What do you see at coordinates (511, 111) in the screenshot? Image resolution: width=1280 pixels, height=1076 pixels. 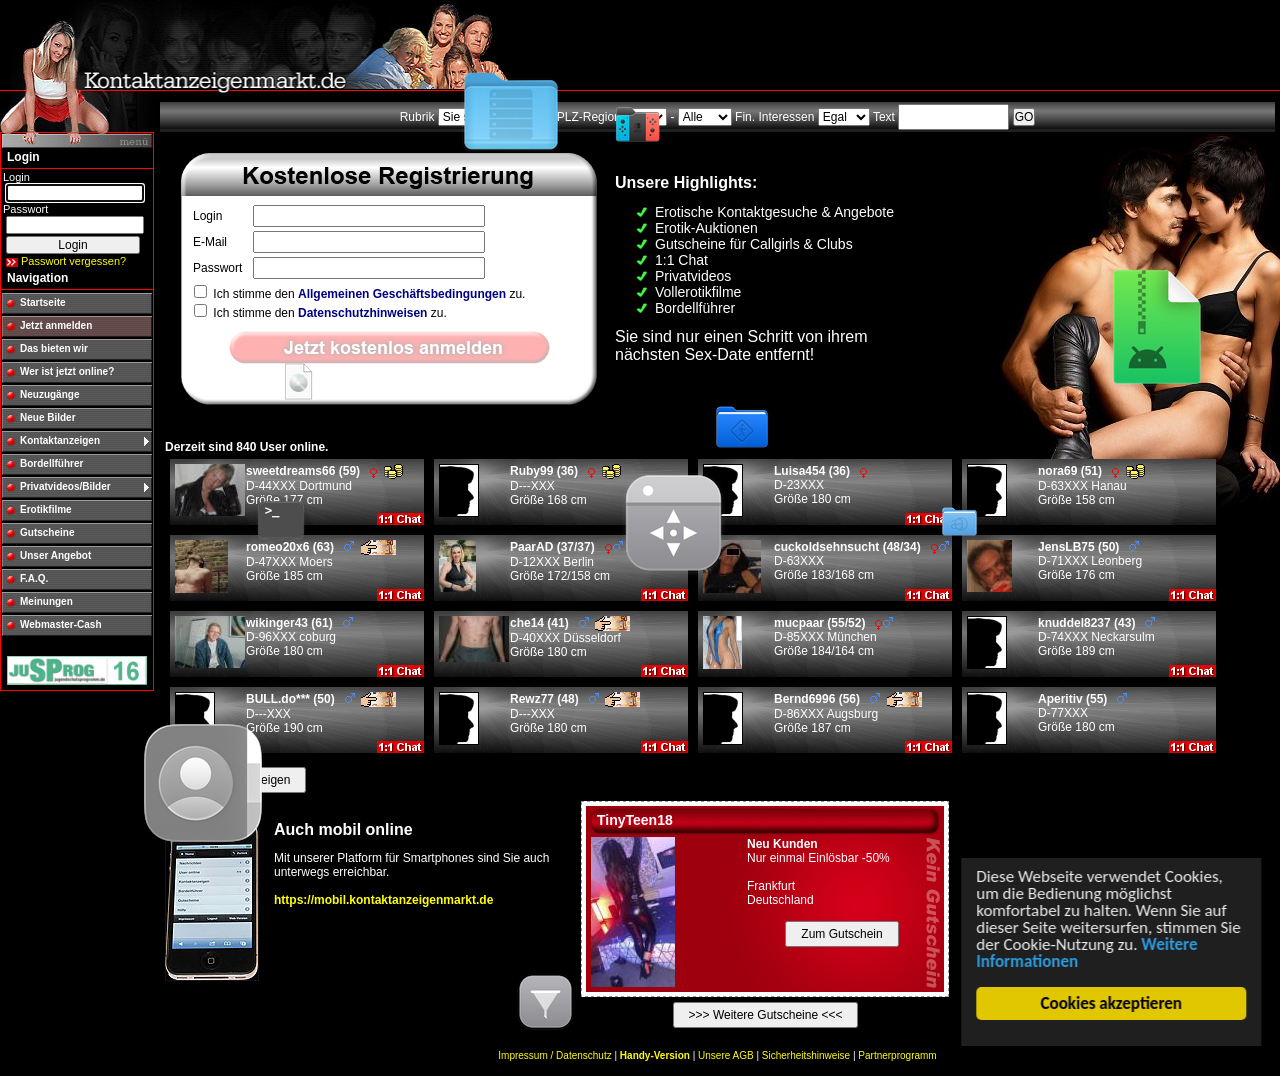 I see `open directory menu panel applet` at bounding box center [511, 111].